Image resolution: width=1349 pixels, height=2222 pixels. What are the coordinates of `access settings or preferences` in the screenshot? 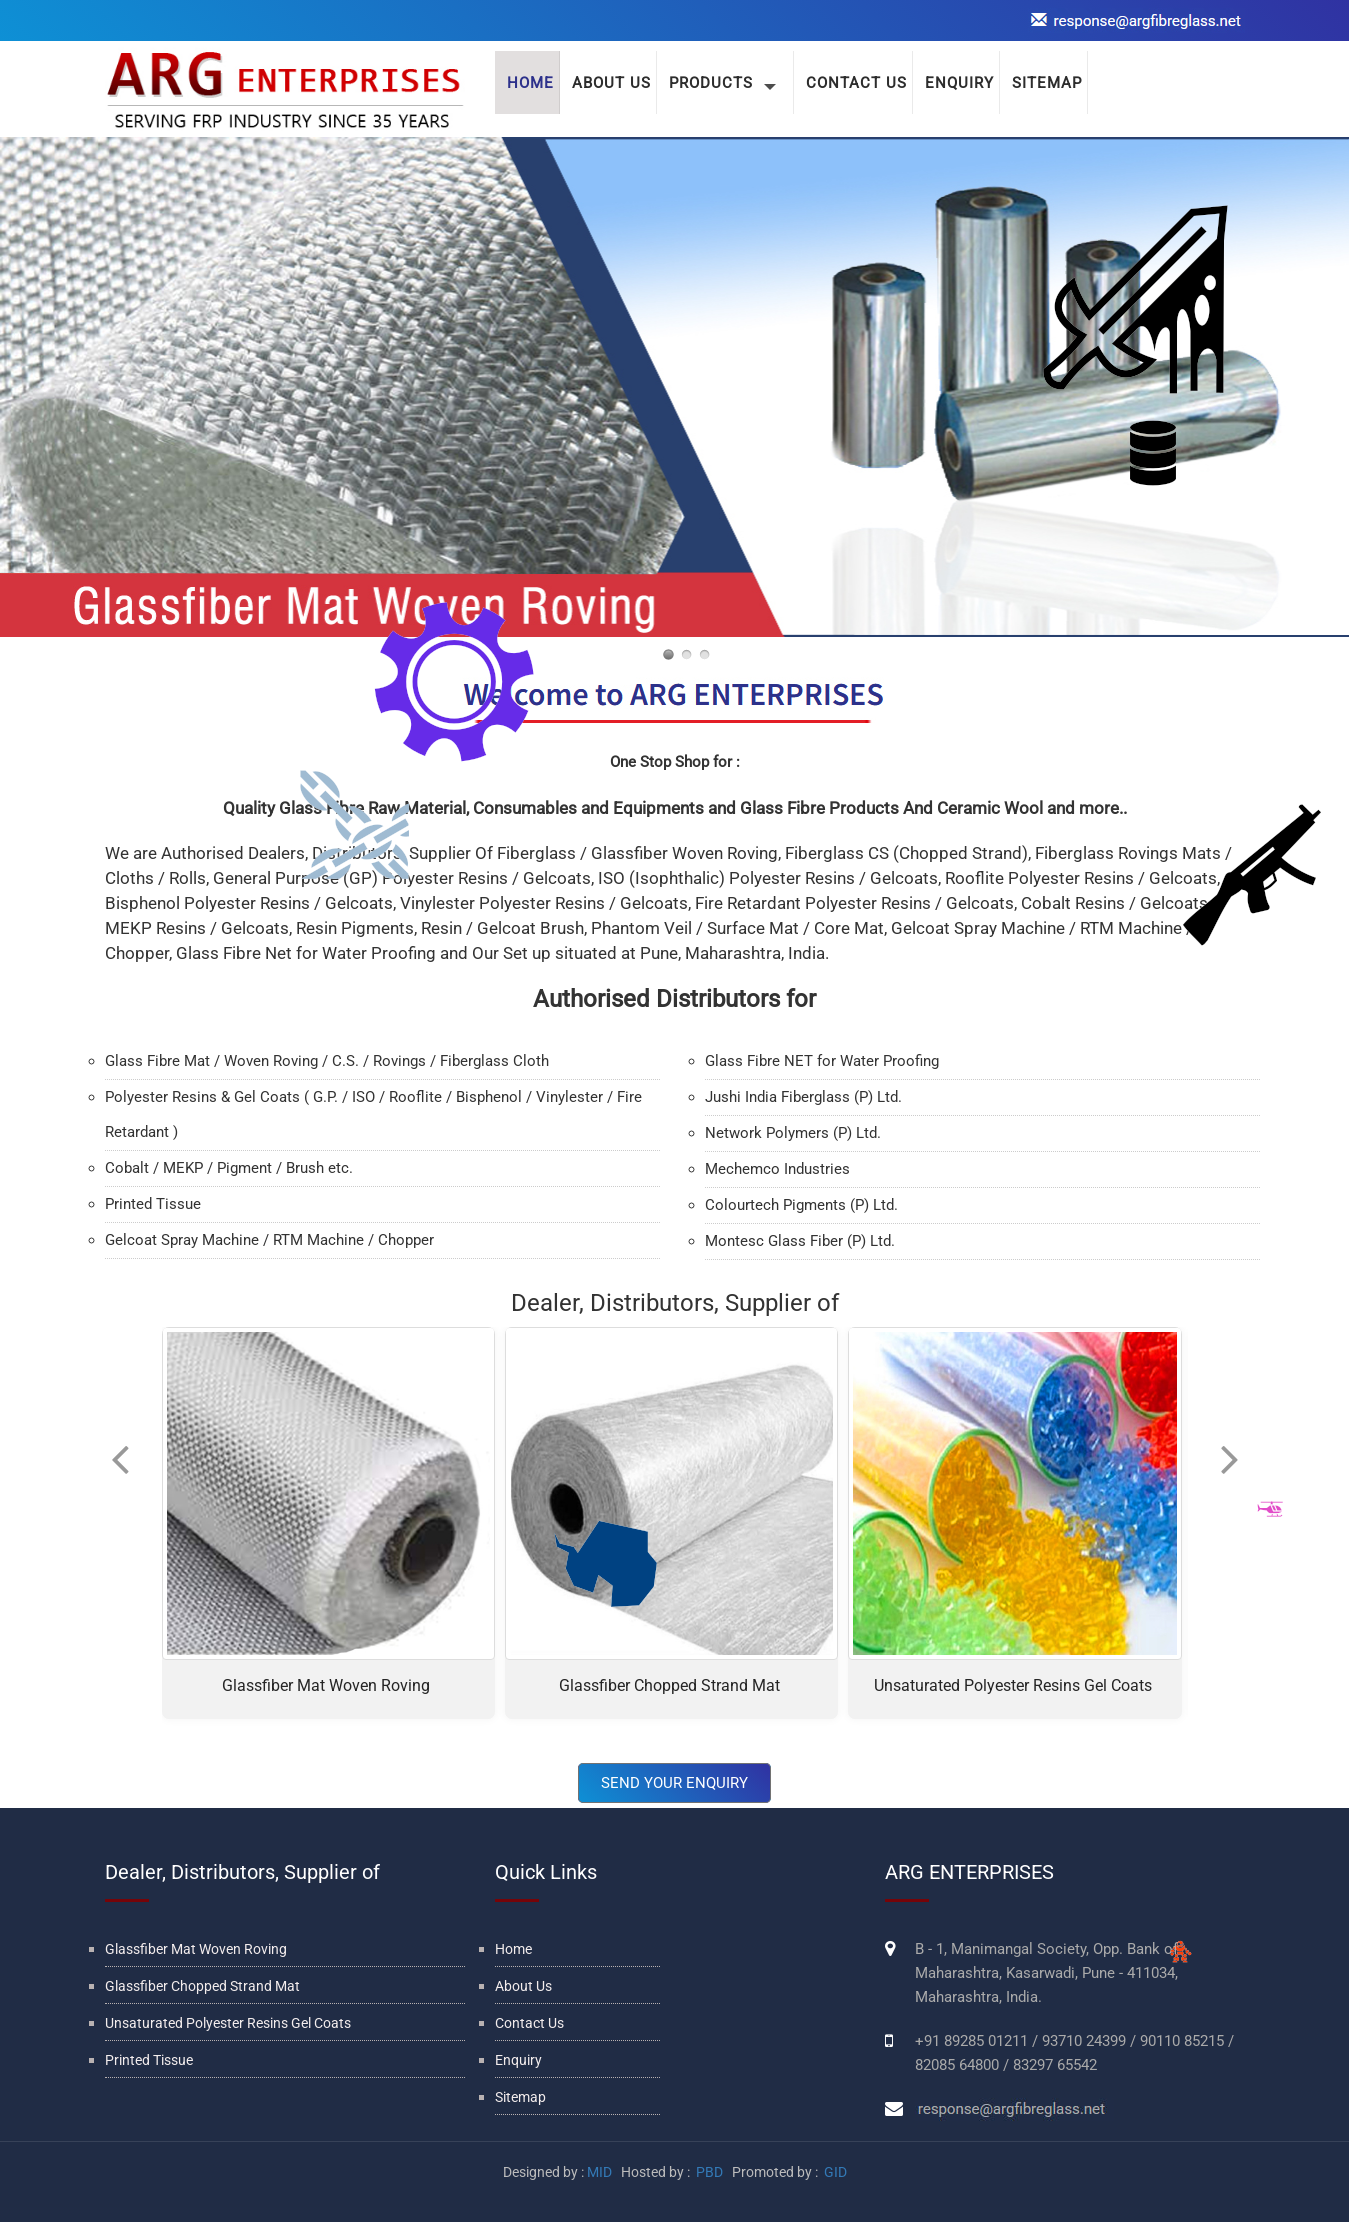 It's located at (454, 681).